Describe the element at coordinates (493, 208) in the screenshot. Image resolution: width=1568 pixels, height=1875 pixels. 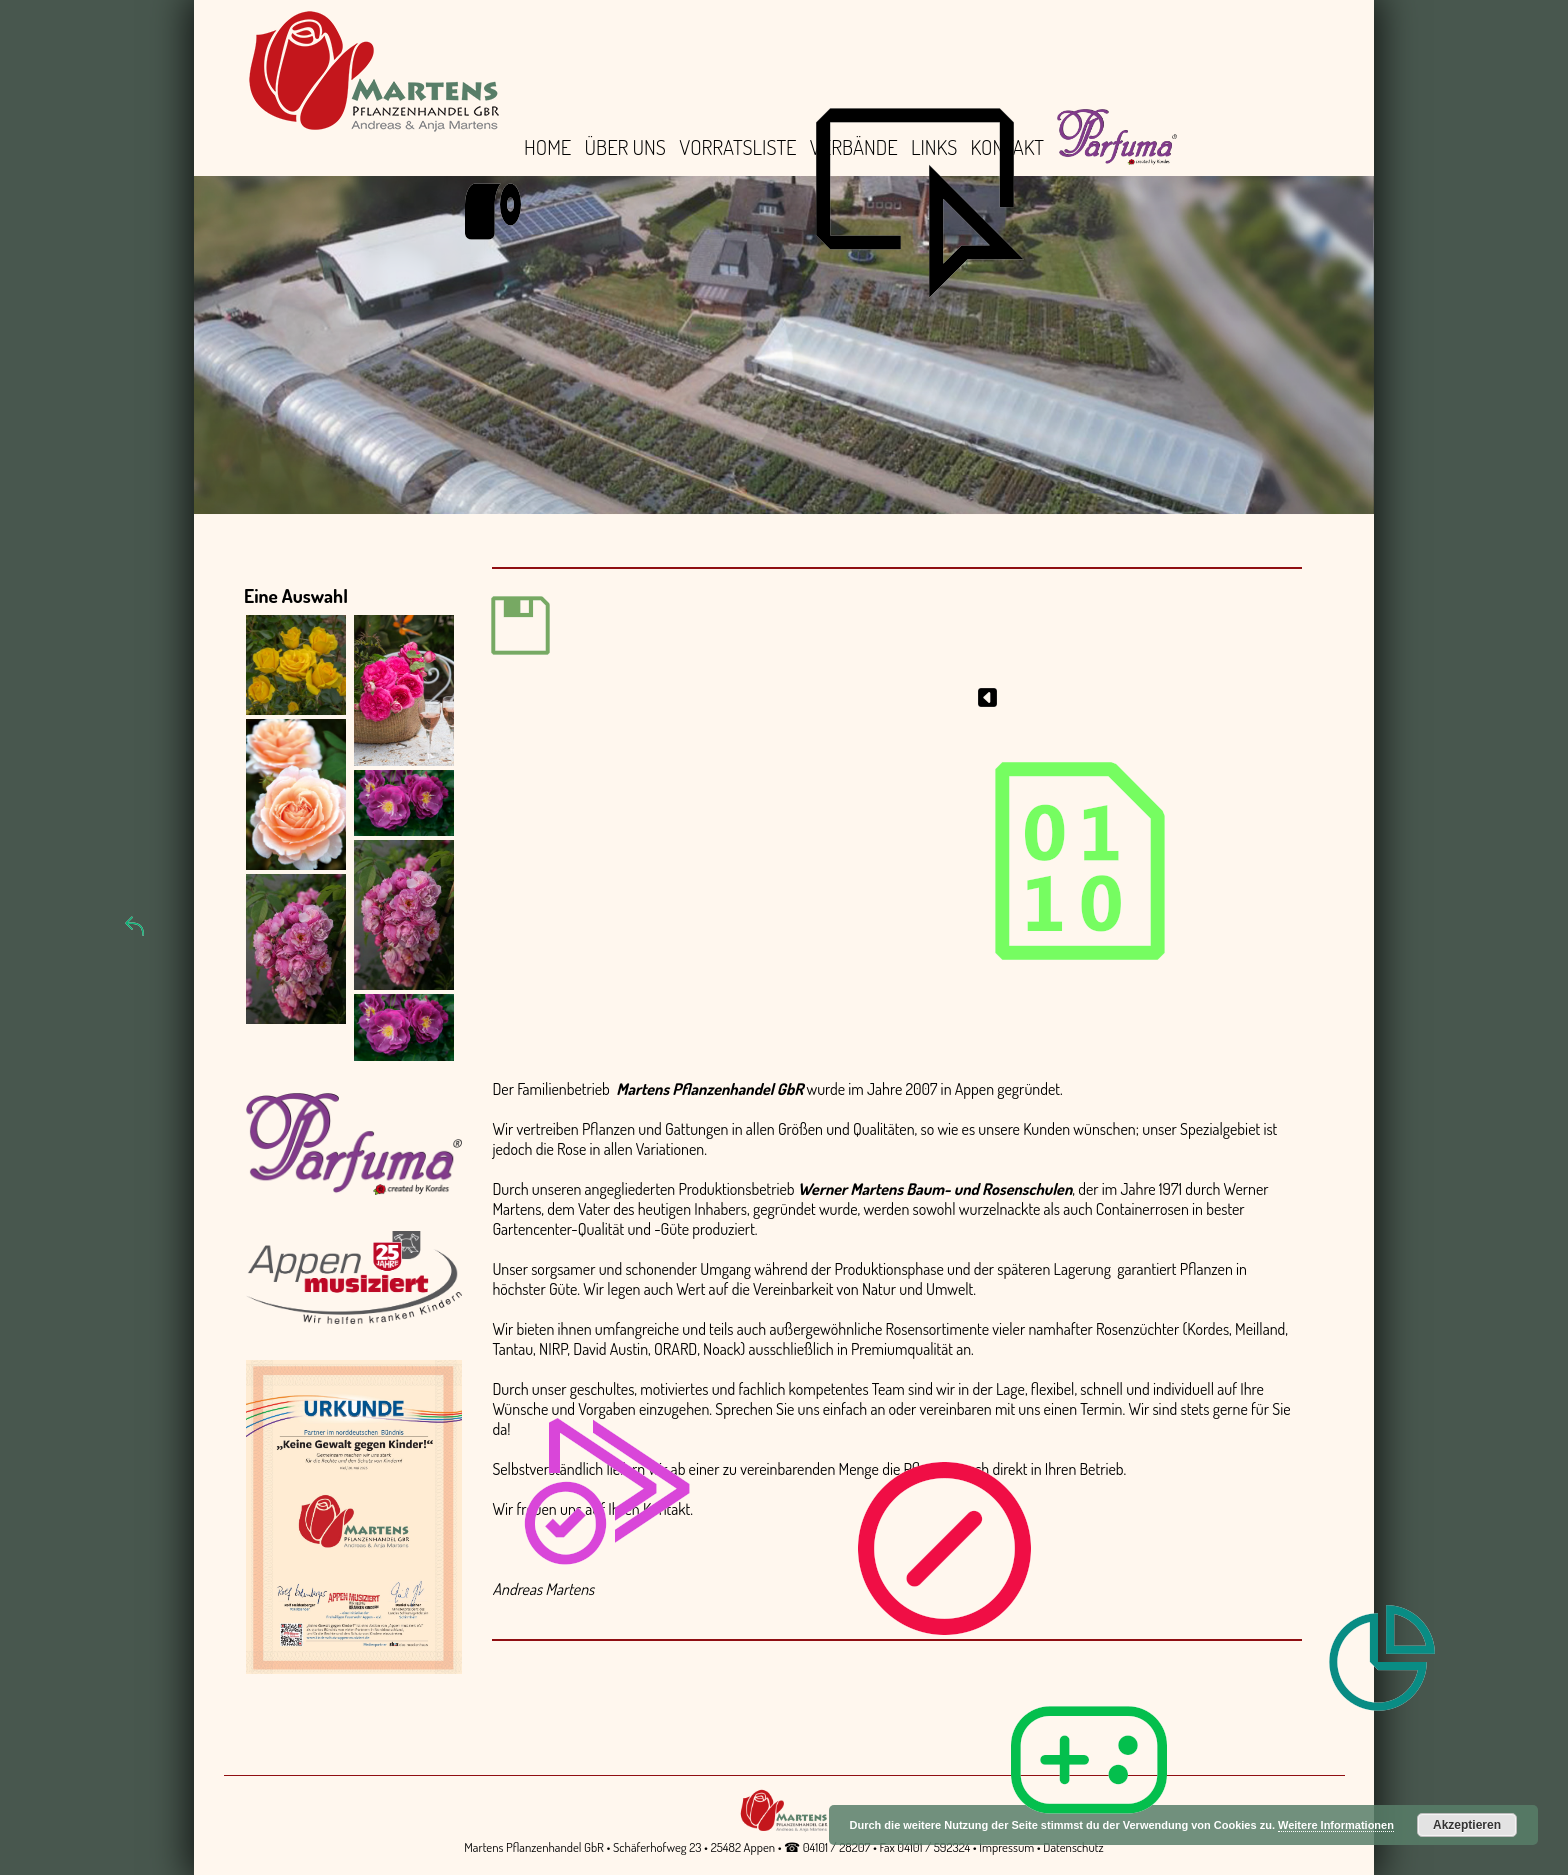
I see `indicates restroom or bathroom location` at that location.